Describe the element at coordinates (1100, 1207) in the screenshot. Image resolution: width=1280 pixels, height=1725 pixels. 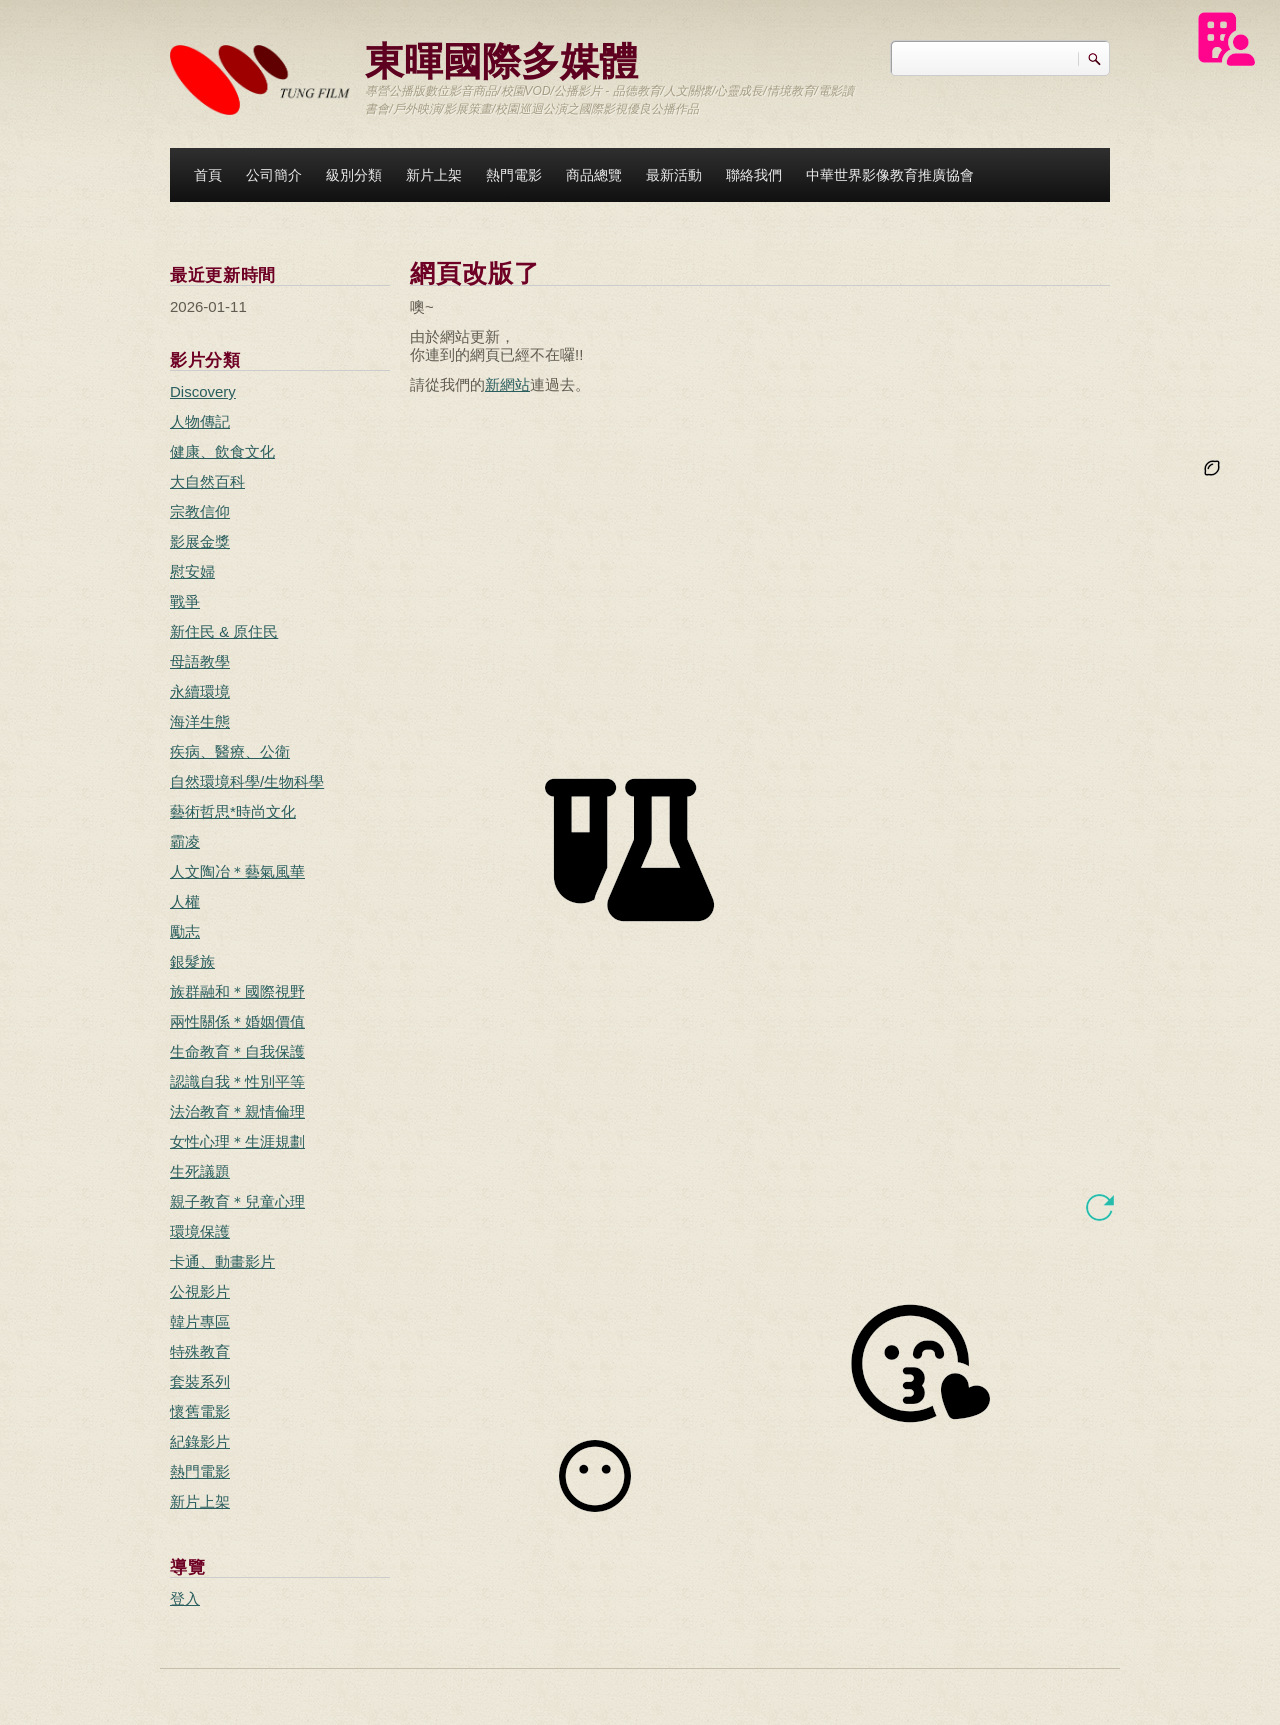
I see `reload or refresh the current page` at that location.